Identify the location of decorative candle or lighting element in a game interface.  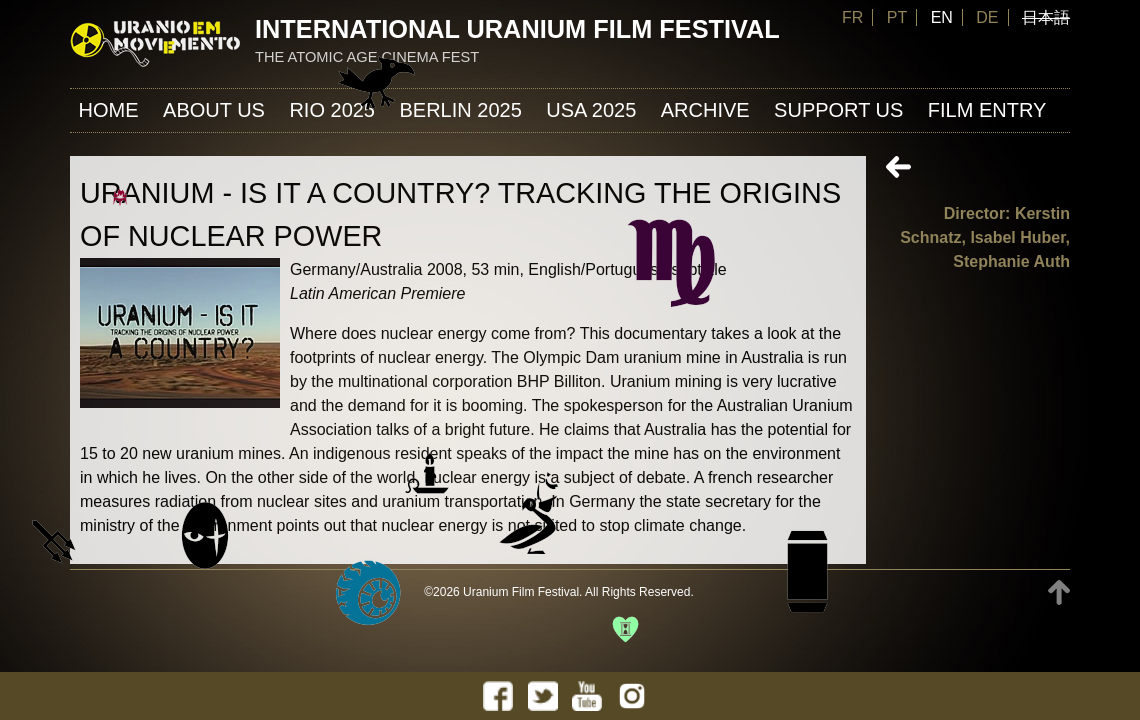
(426, 475).